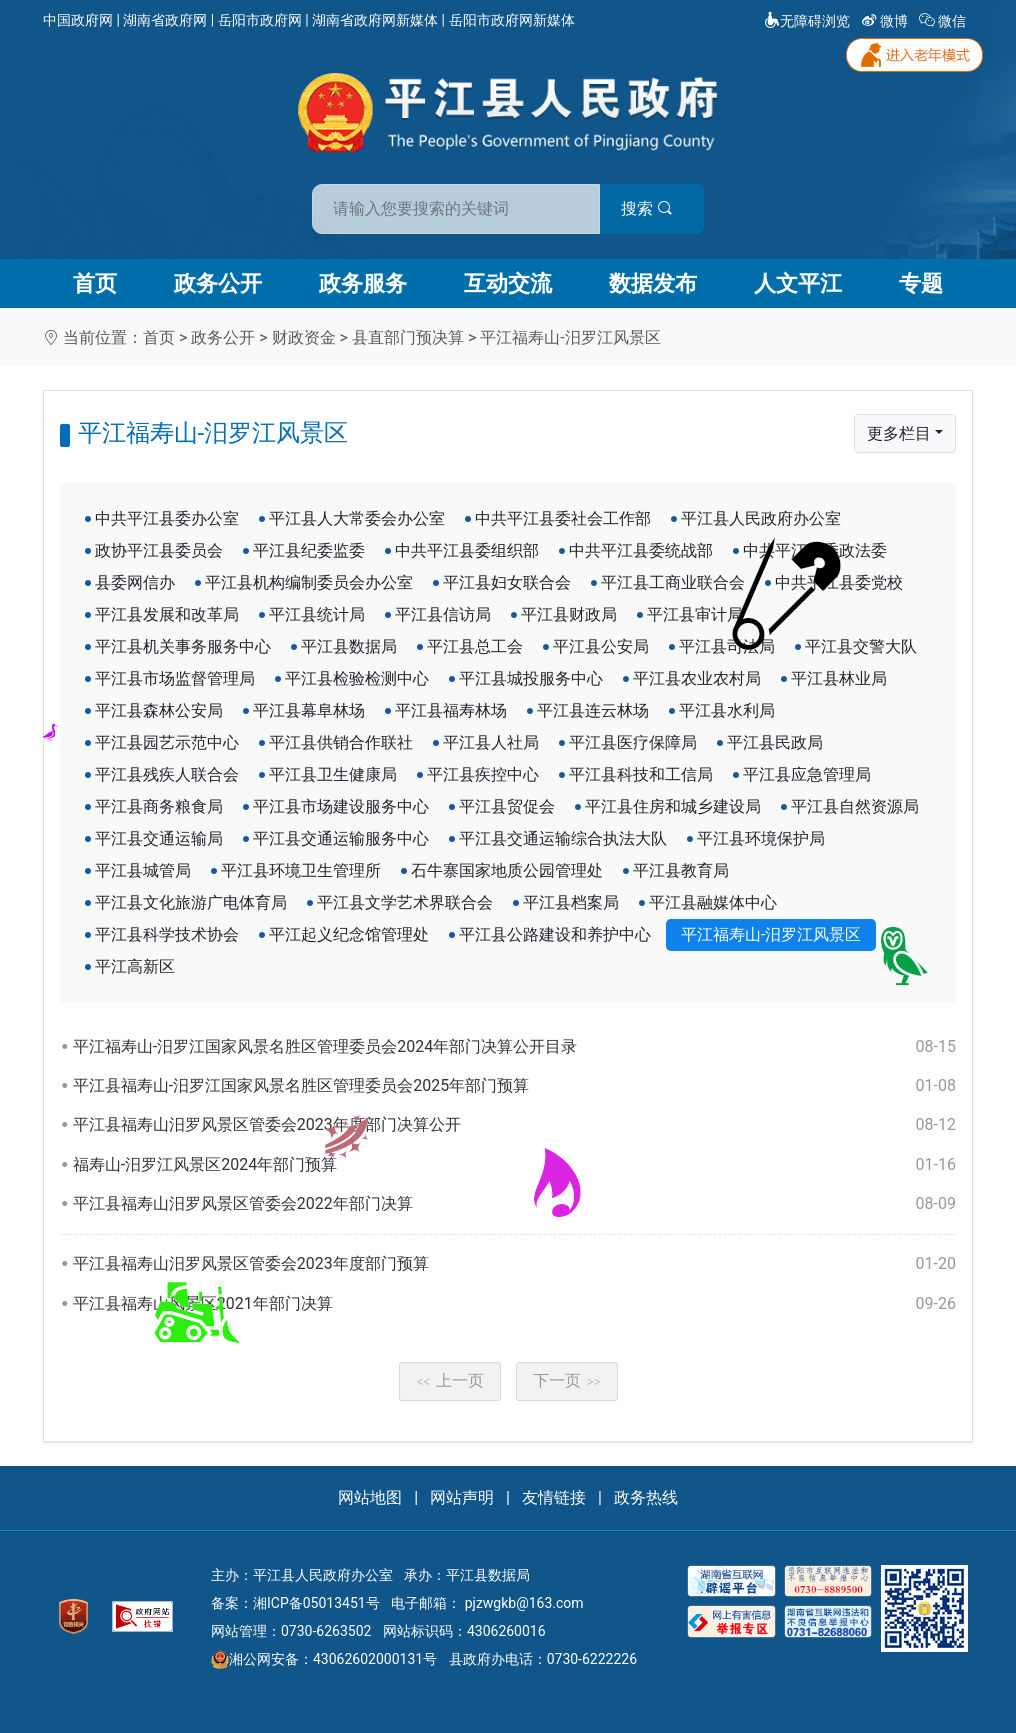 This screenshot has height=1733, width=1016. What do you see at coordinates (197, 1312) in the screenshot?
I see `construction or demolition in progress` at bounding box center [197, 1312].